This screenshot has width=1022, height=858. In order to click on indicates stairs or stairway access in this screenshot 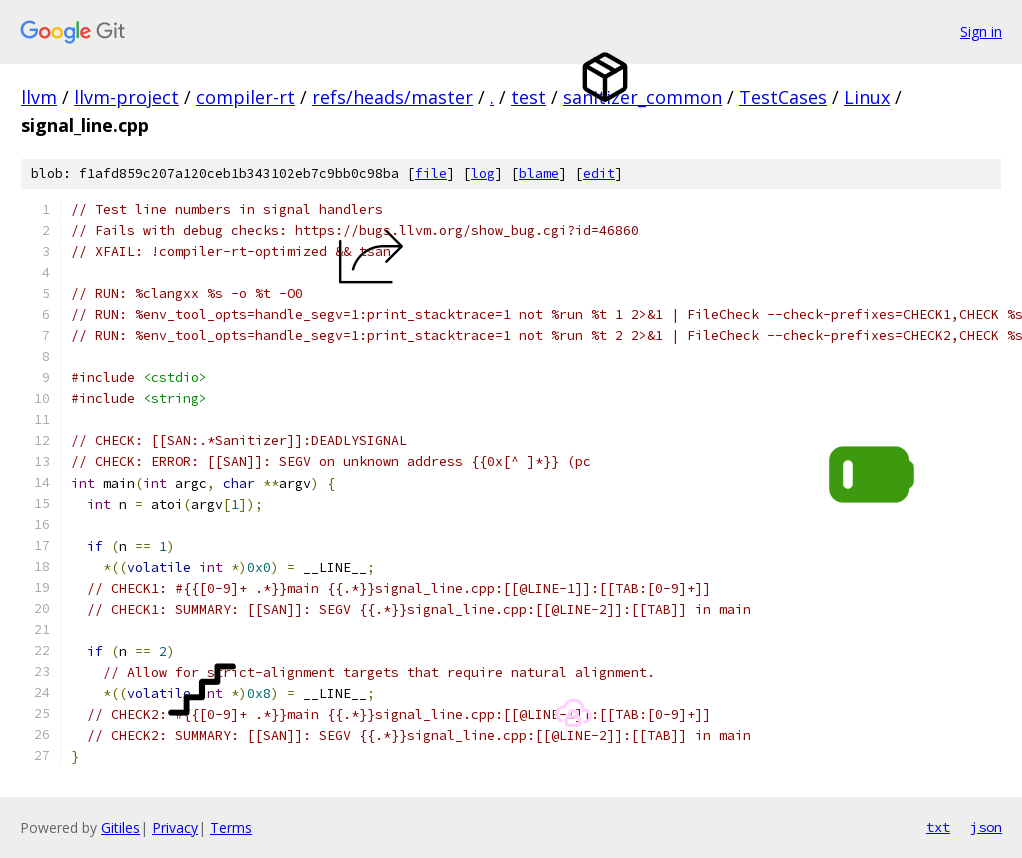, I will do `click(202, 688)`.